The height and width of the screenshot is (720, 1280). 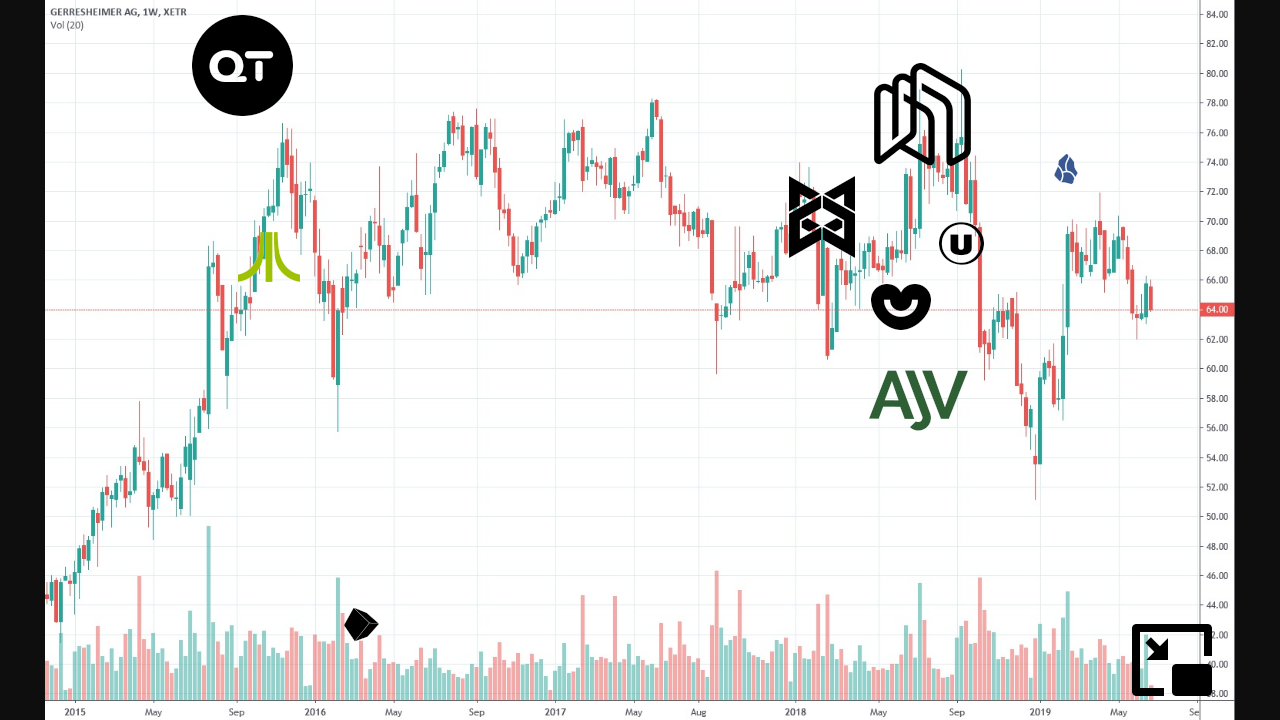 I want to click on ajv json schema validator logo, so click(x=918, y=400).